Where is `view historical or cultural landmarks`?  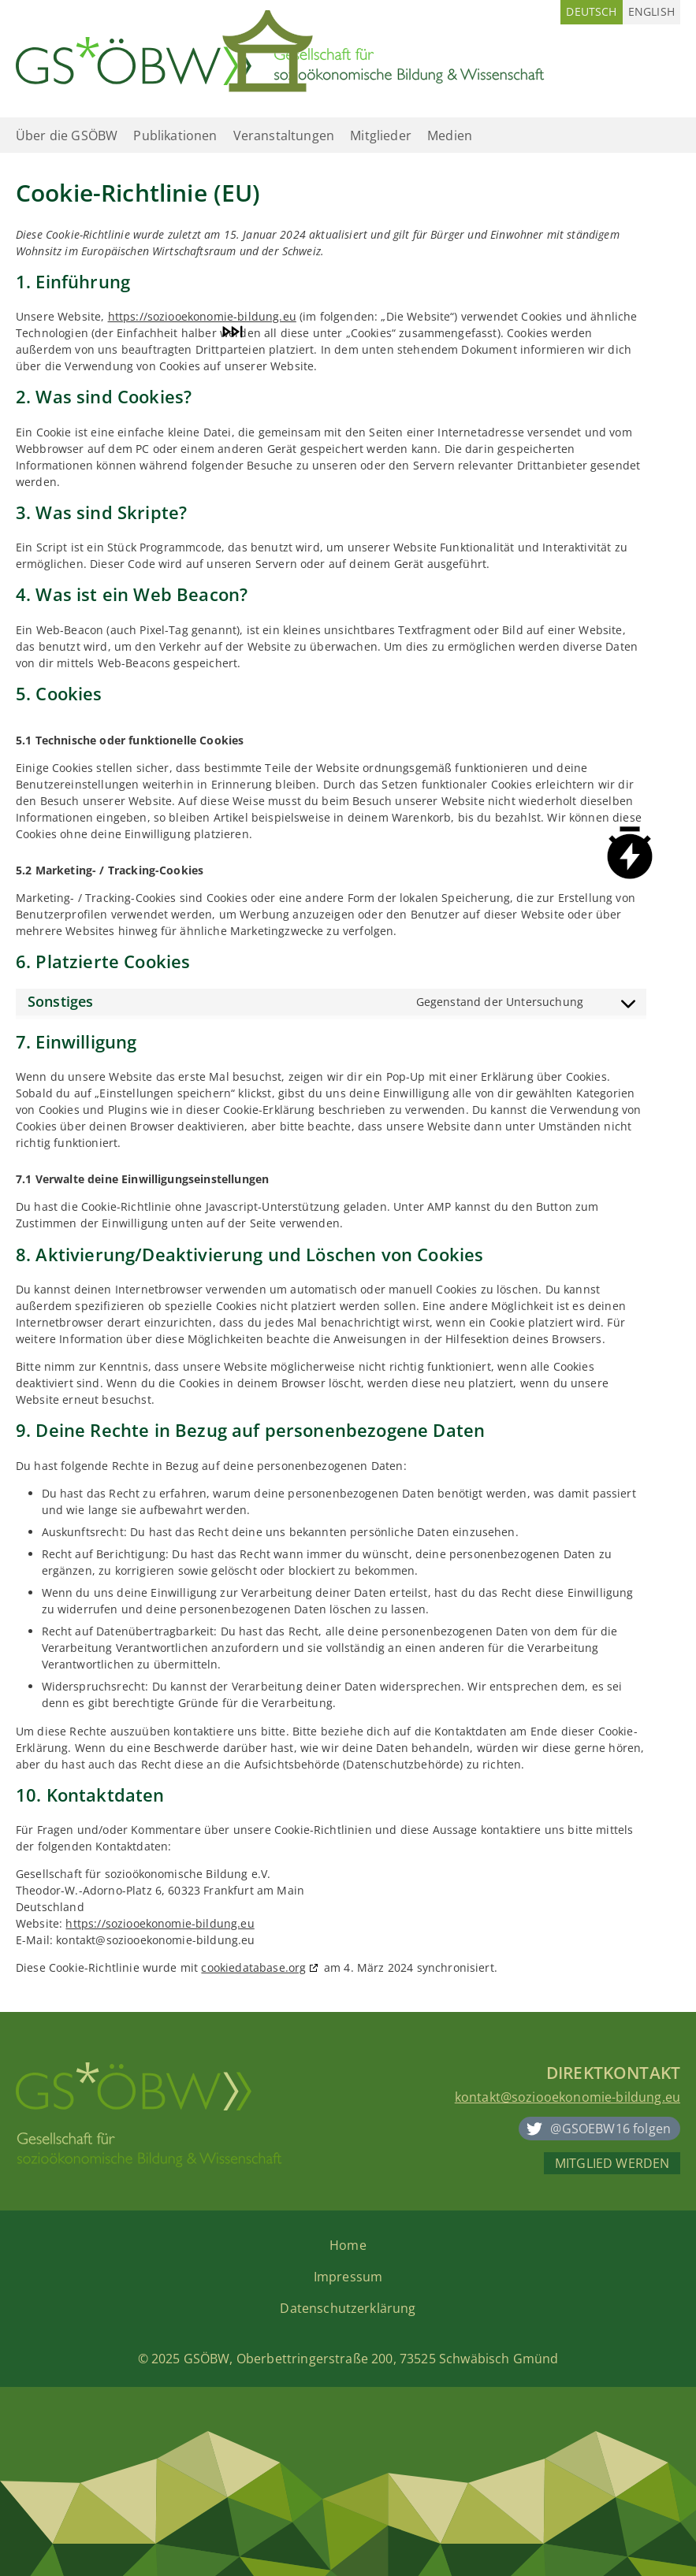 view historical or cultural landmarks is located at coordinates (267, 53).